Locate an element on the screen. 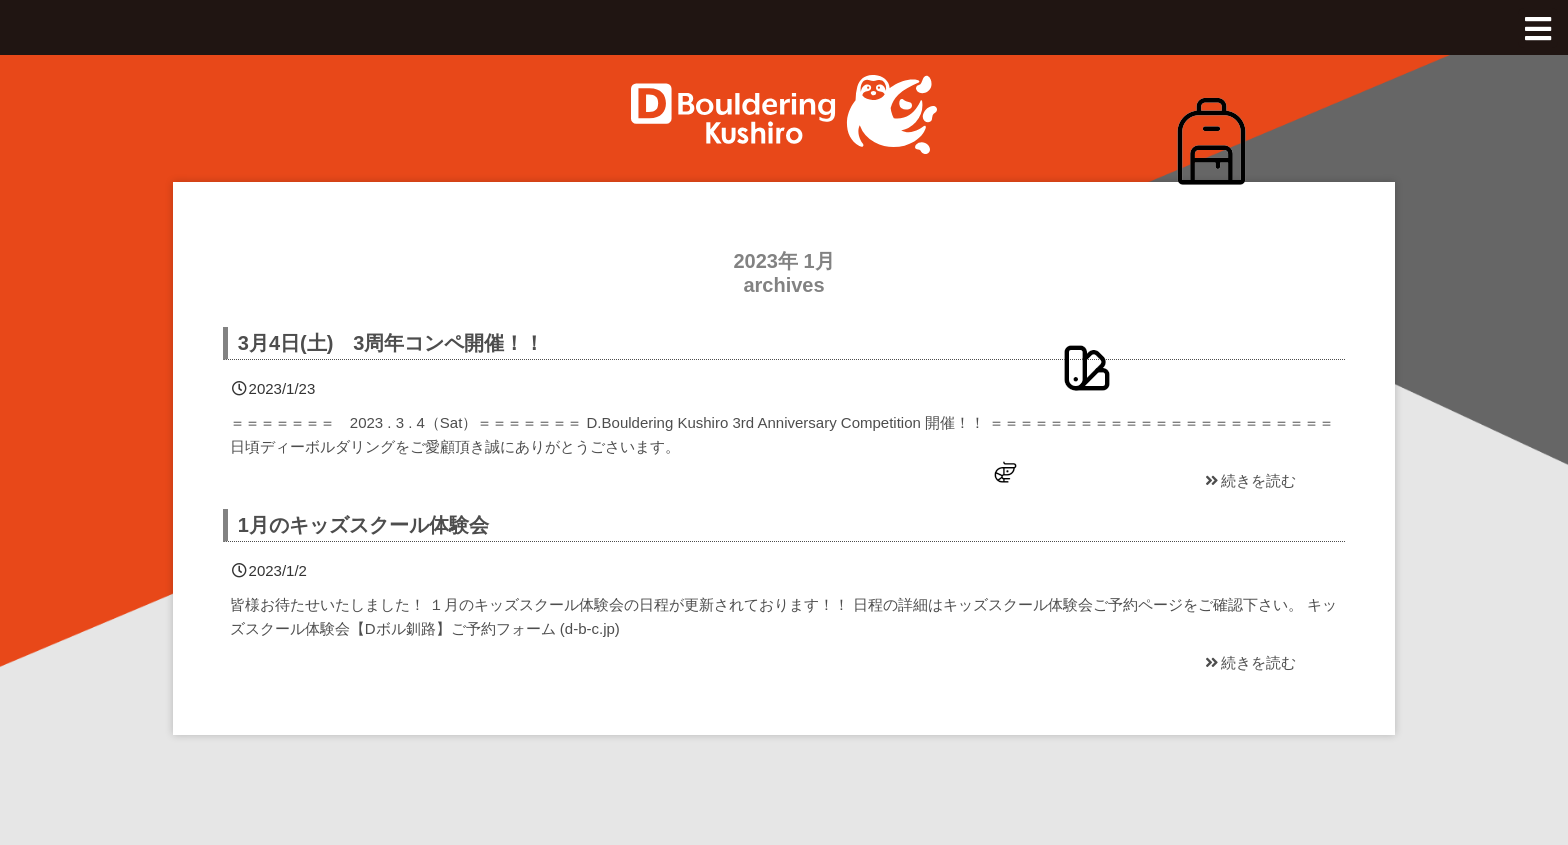 The image size is (1568, 845). indicates seafood or shellfish menu category is located at coordinates (1005, 472).